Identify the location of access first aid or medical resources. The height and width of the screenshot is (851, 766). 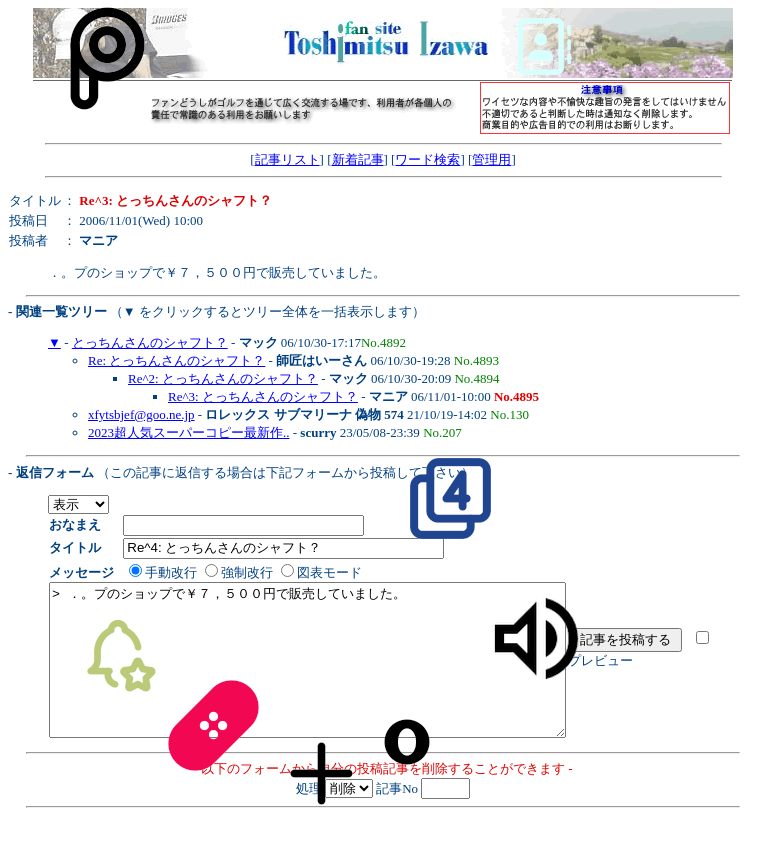
(213, 725).